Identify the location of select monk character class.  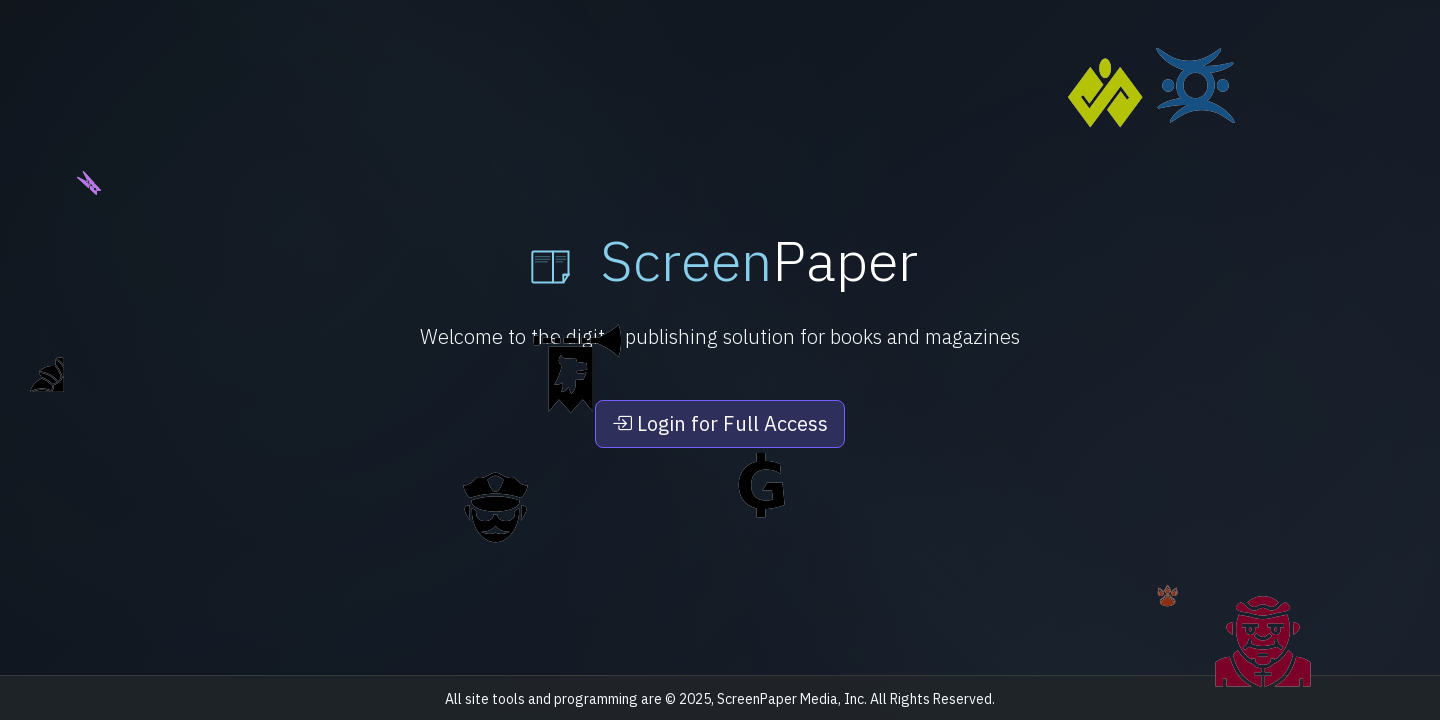
(1263, 639).